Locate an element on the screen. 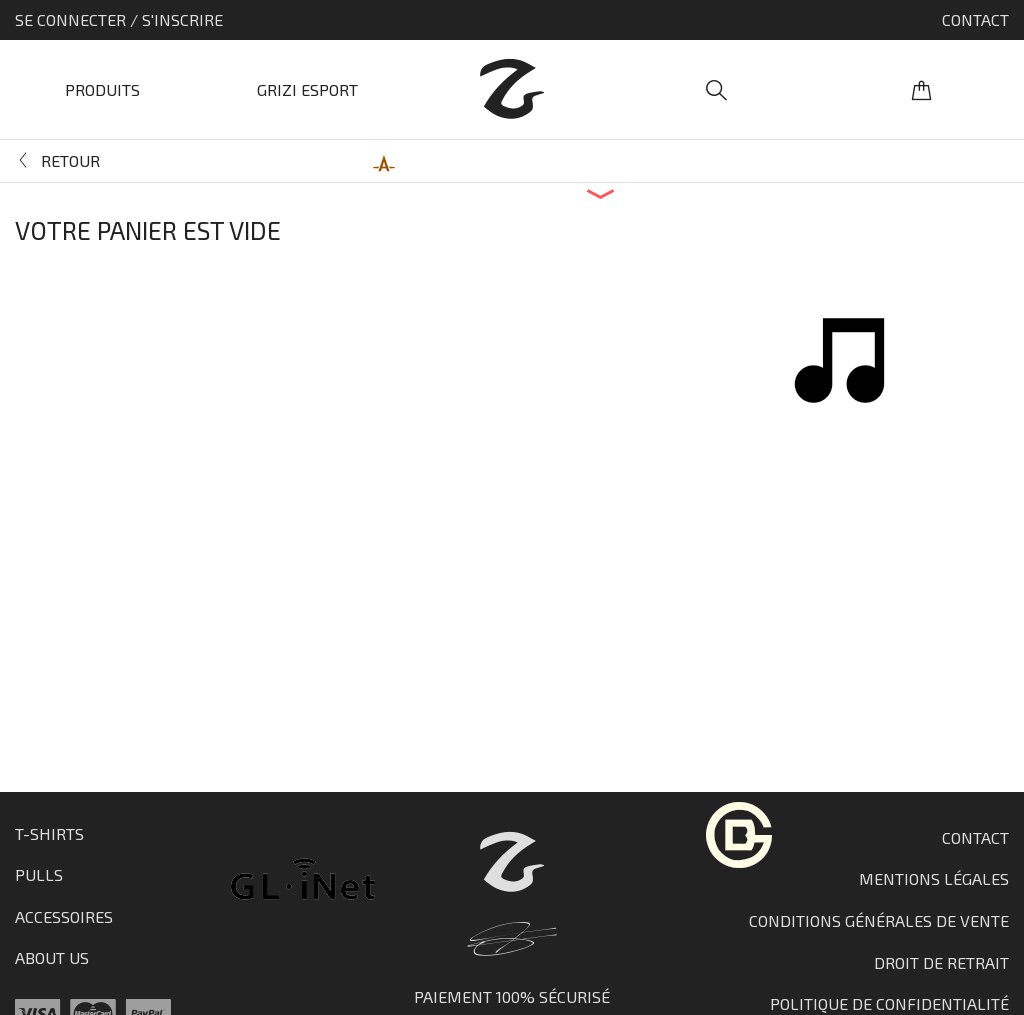 The height and width of the screenshot is (1015, 1024). autoprefixer CSS tool logo is located at coordinates (384, 163).